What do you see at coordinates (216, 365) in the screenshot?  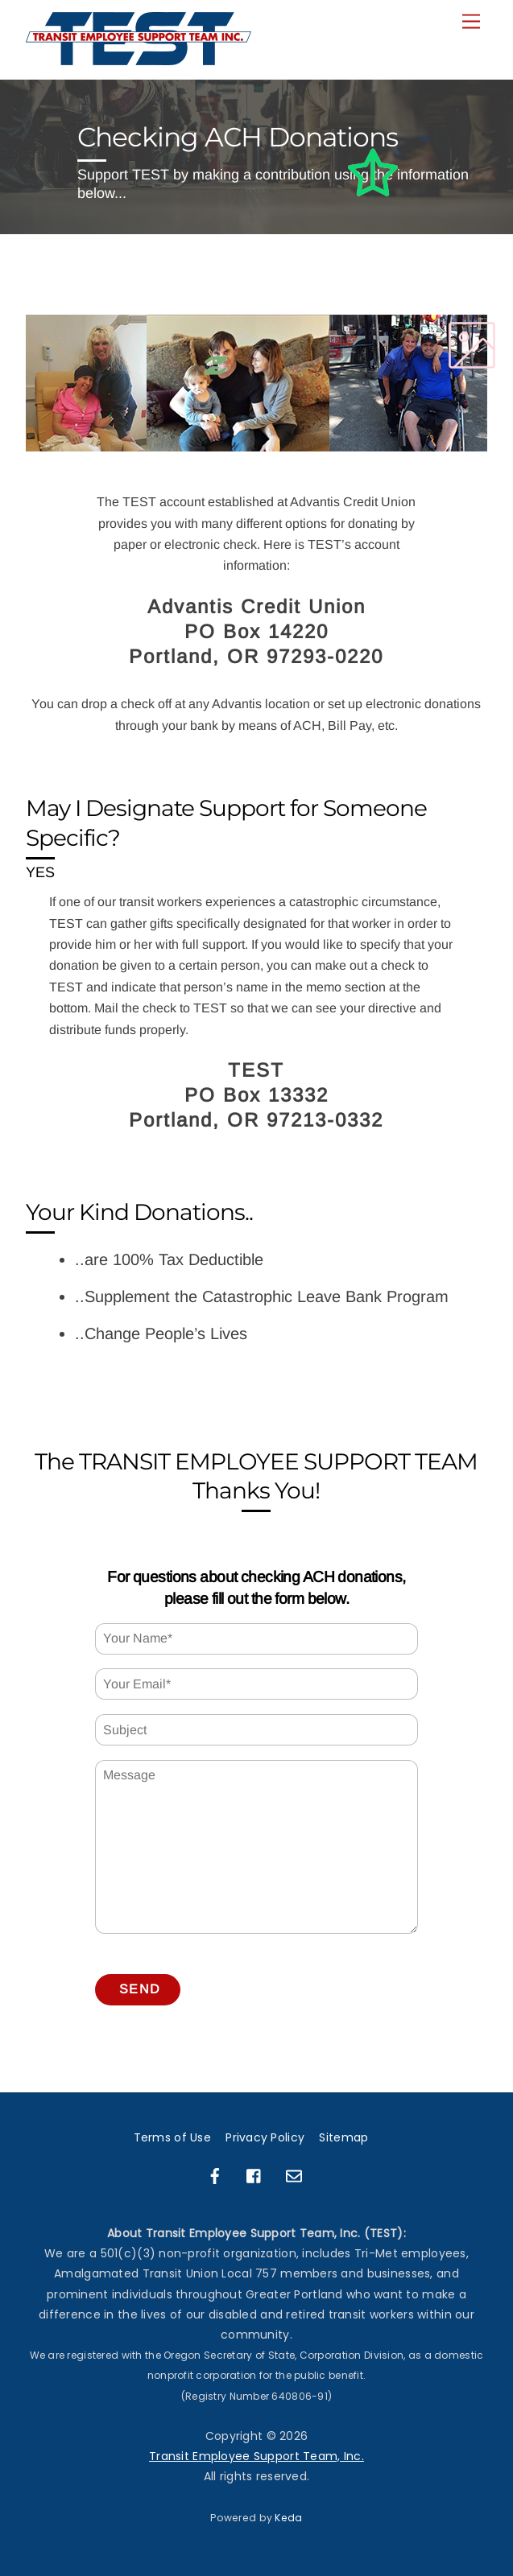 I see `indicates partnership or collaboration features` at bounding box center [216, 365].